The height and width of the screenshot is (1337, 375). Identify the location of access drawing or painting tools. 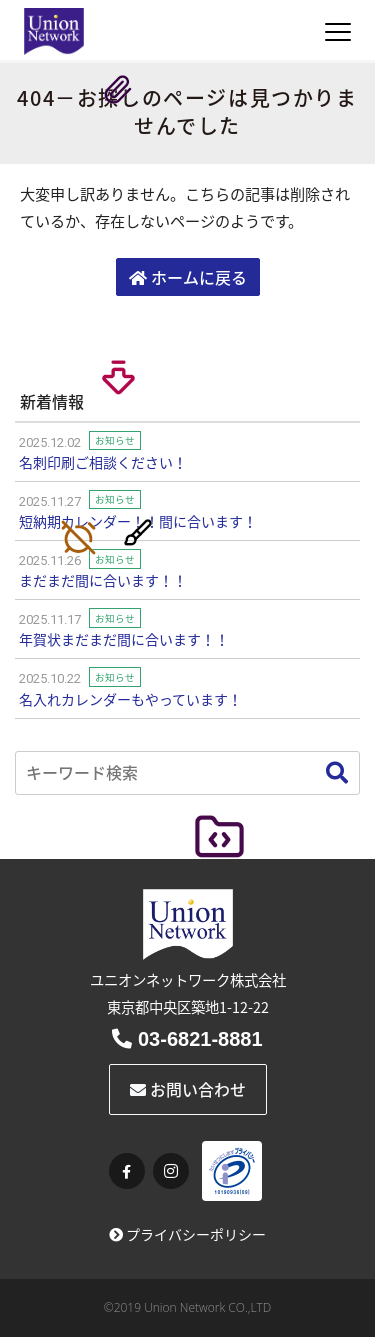
(138, 533).